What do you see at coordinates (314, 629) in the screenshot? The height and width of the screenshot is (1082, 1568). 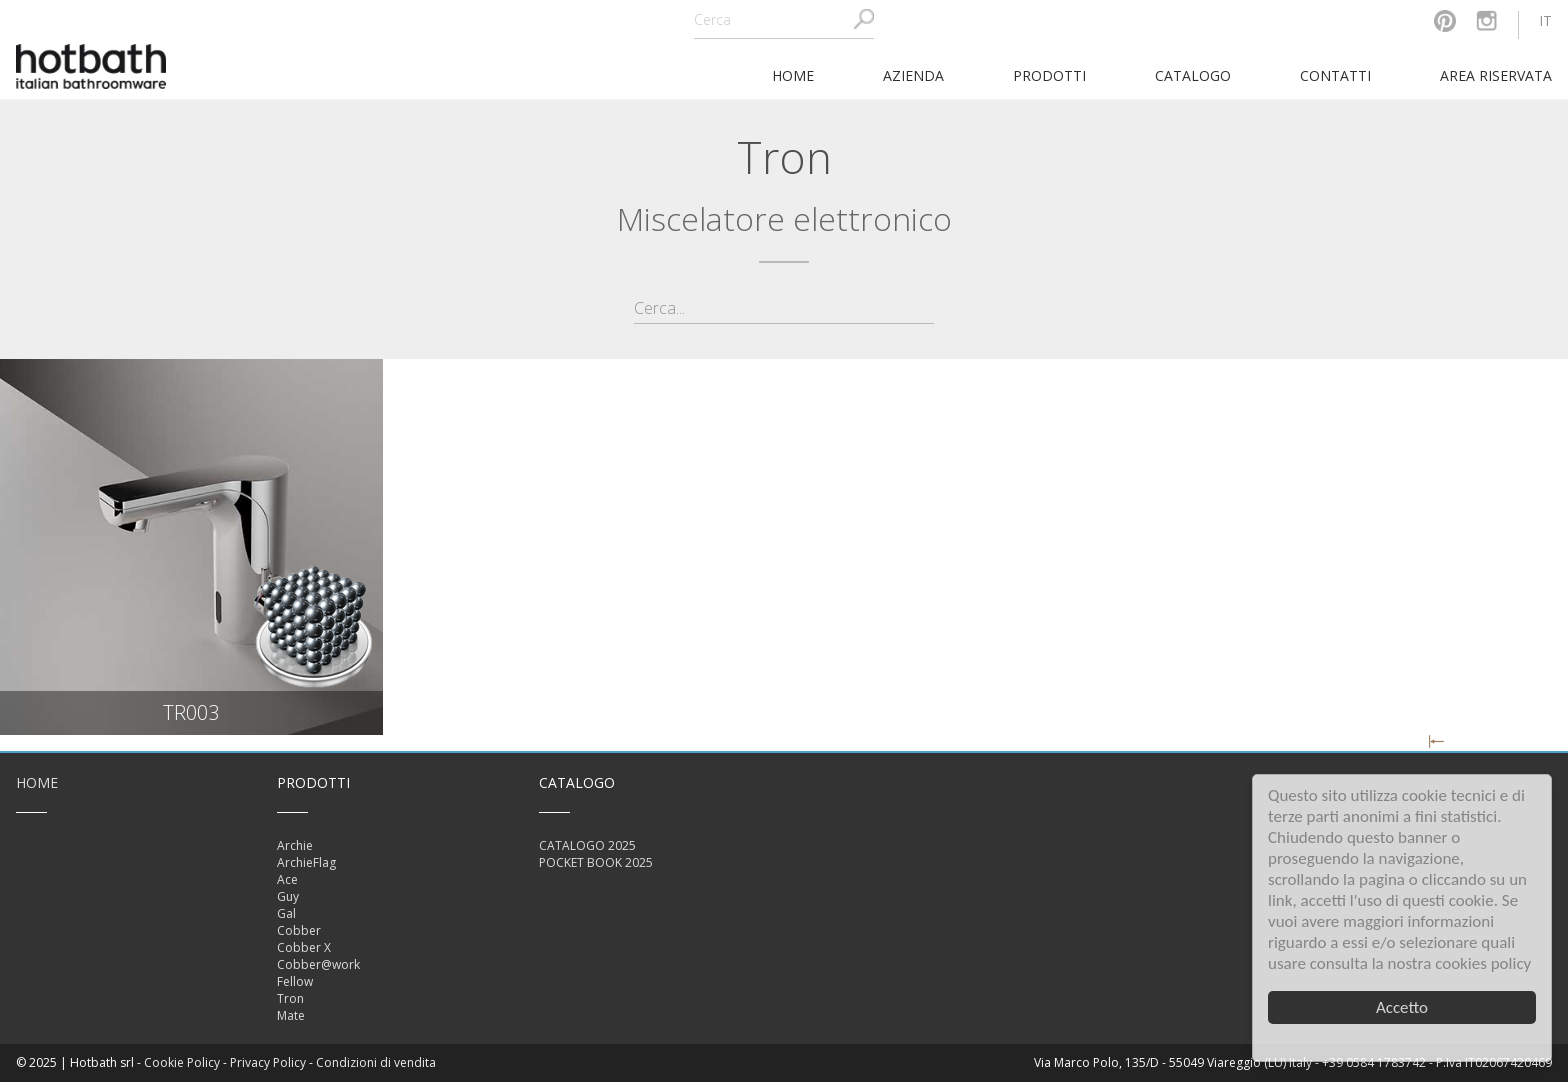 I see `access Xsan storage area network settings` at bounding box center [314, 629].